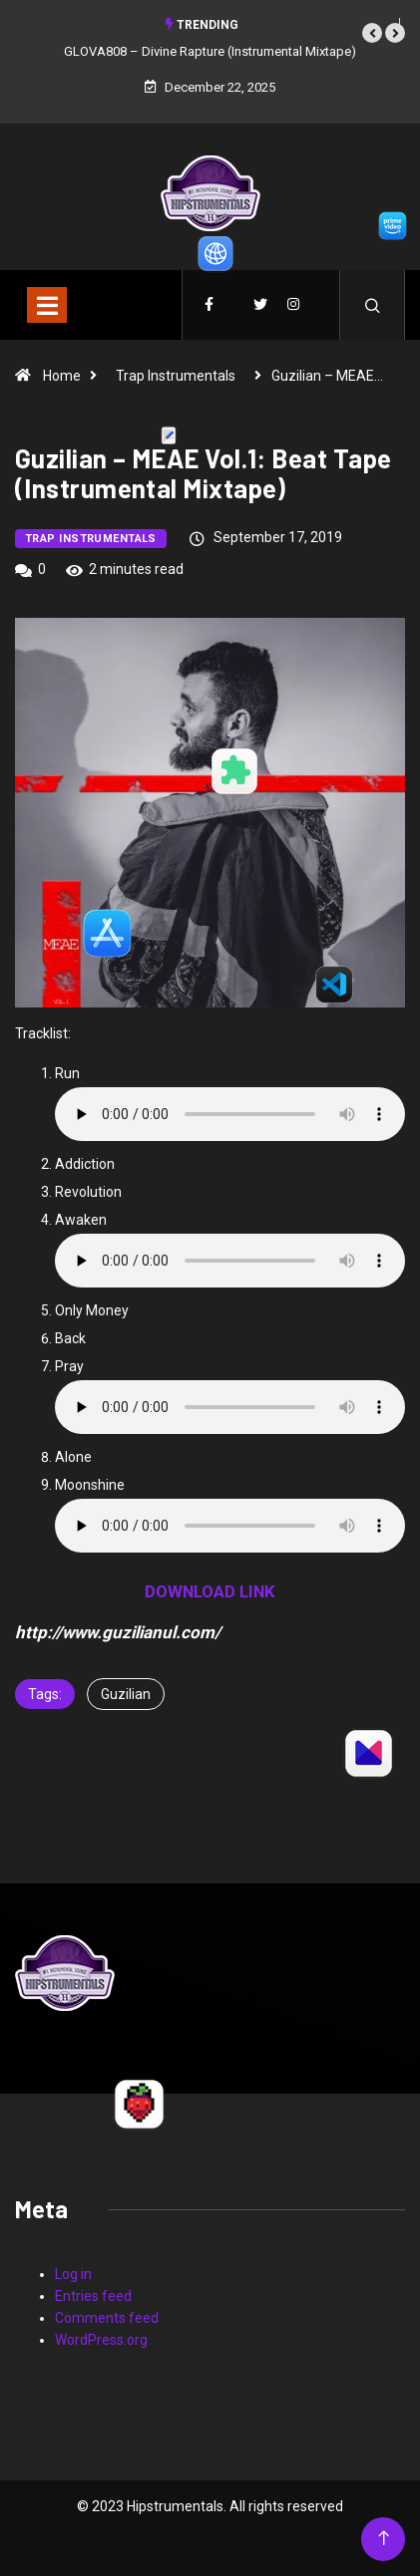 This screenshot has width=420, height=2576. I want to click on open palapeli puzzle game, so click(234, 771).